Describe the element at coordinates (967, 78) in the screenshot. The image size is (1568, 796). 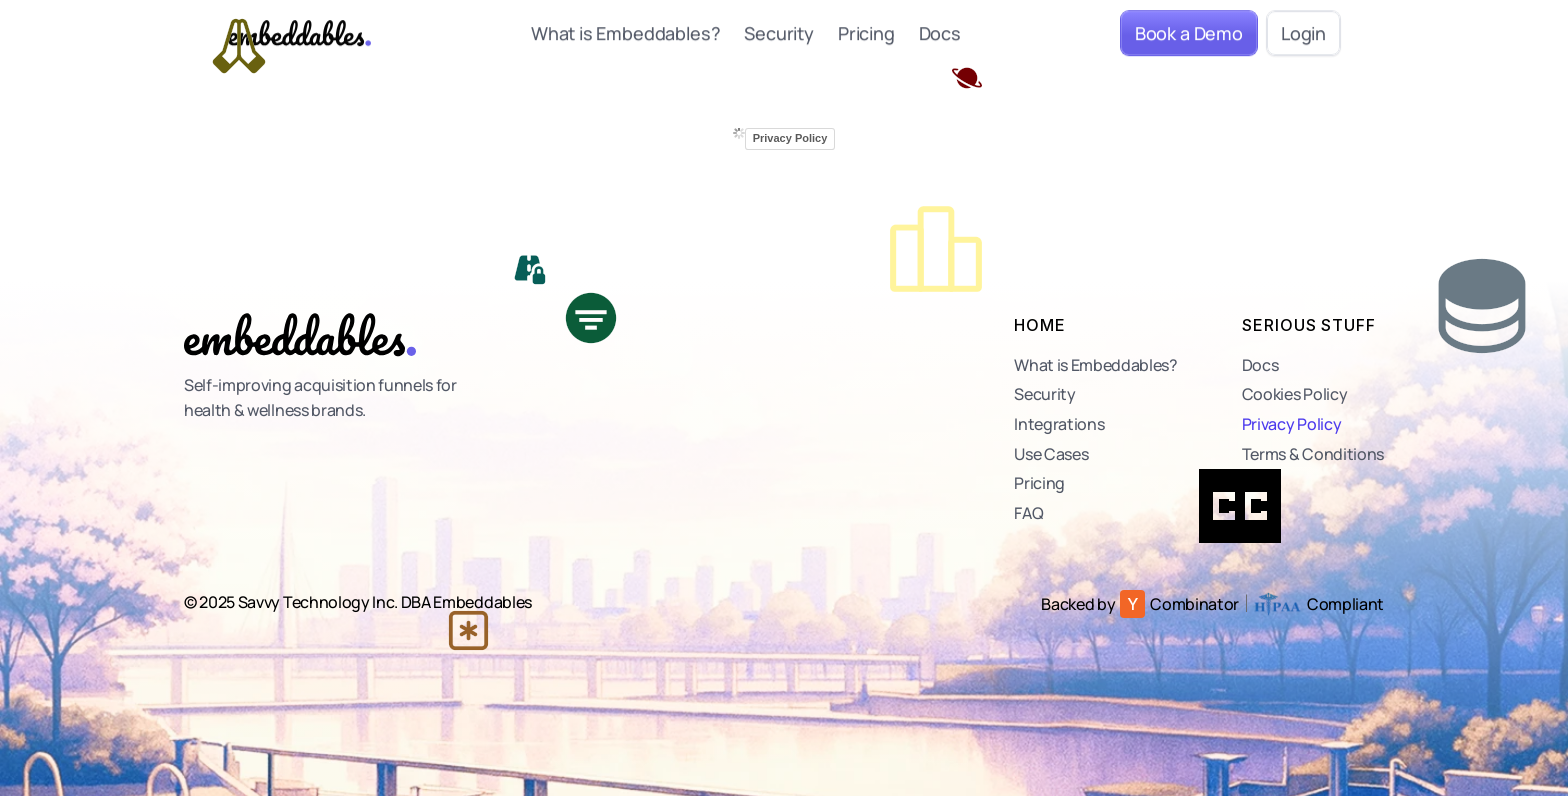
I see `explore global or worldwide content` at that location.